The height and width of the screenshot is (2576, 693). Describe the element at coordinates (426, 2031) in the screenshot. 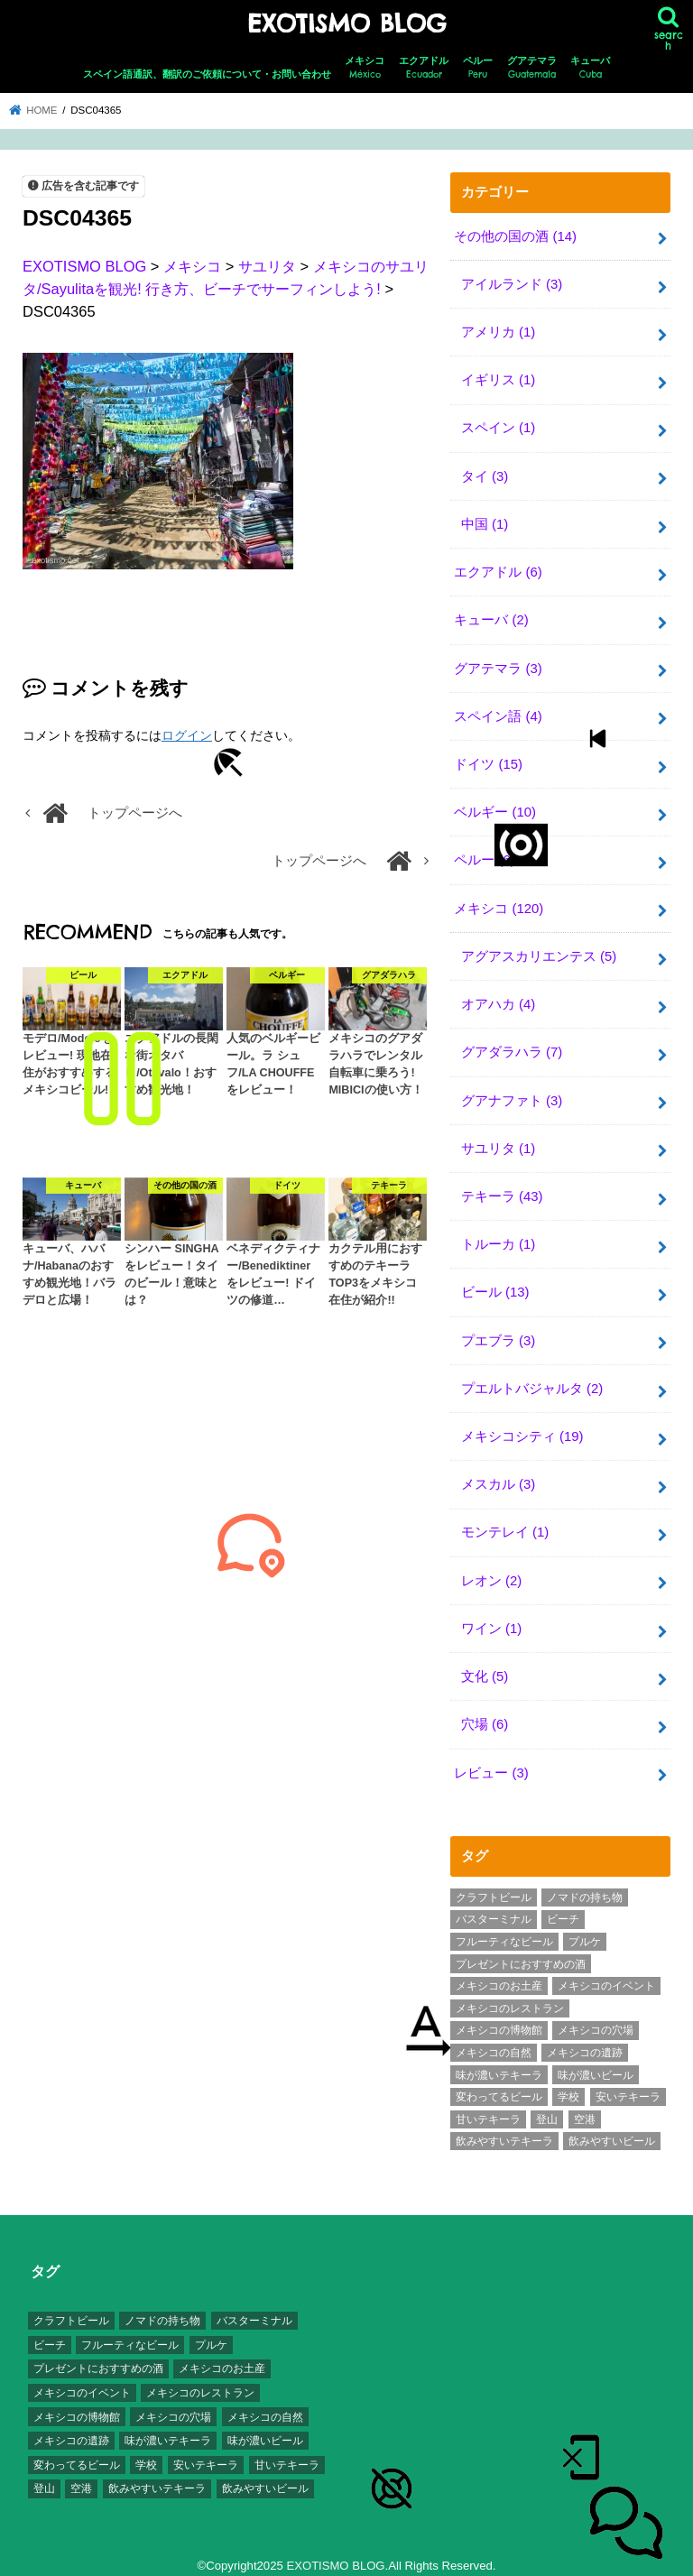

I see `set text to horizontal orientation` at that location.